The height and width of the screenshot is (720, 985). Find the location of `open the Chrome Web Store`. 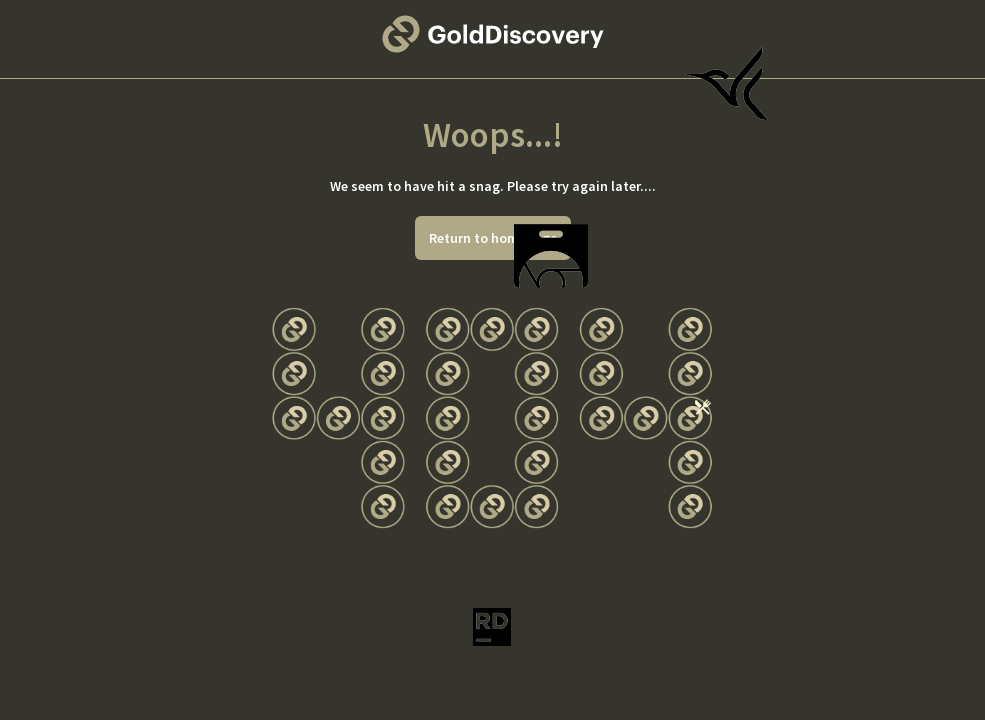

open the Chrome Web Store is located at coordinates (551, 256).